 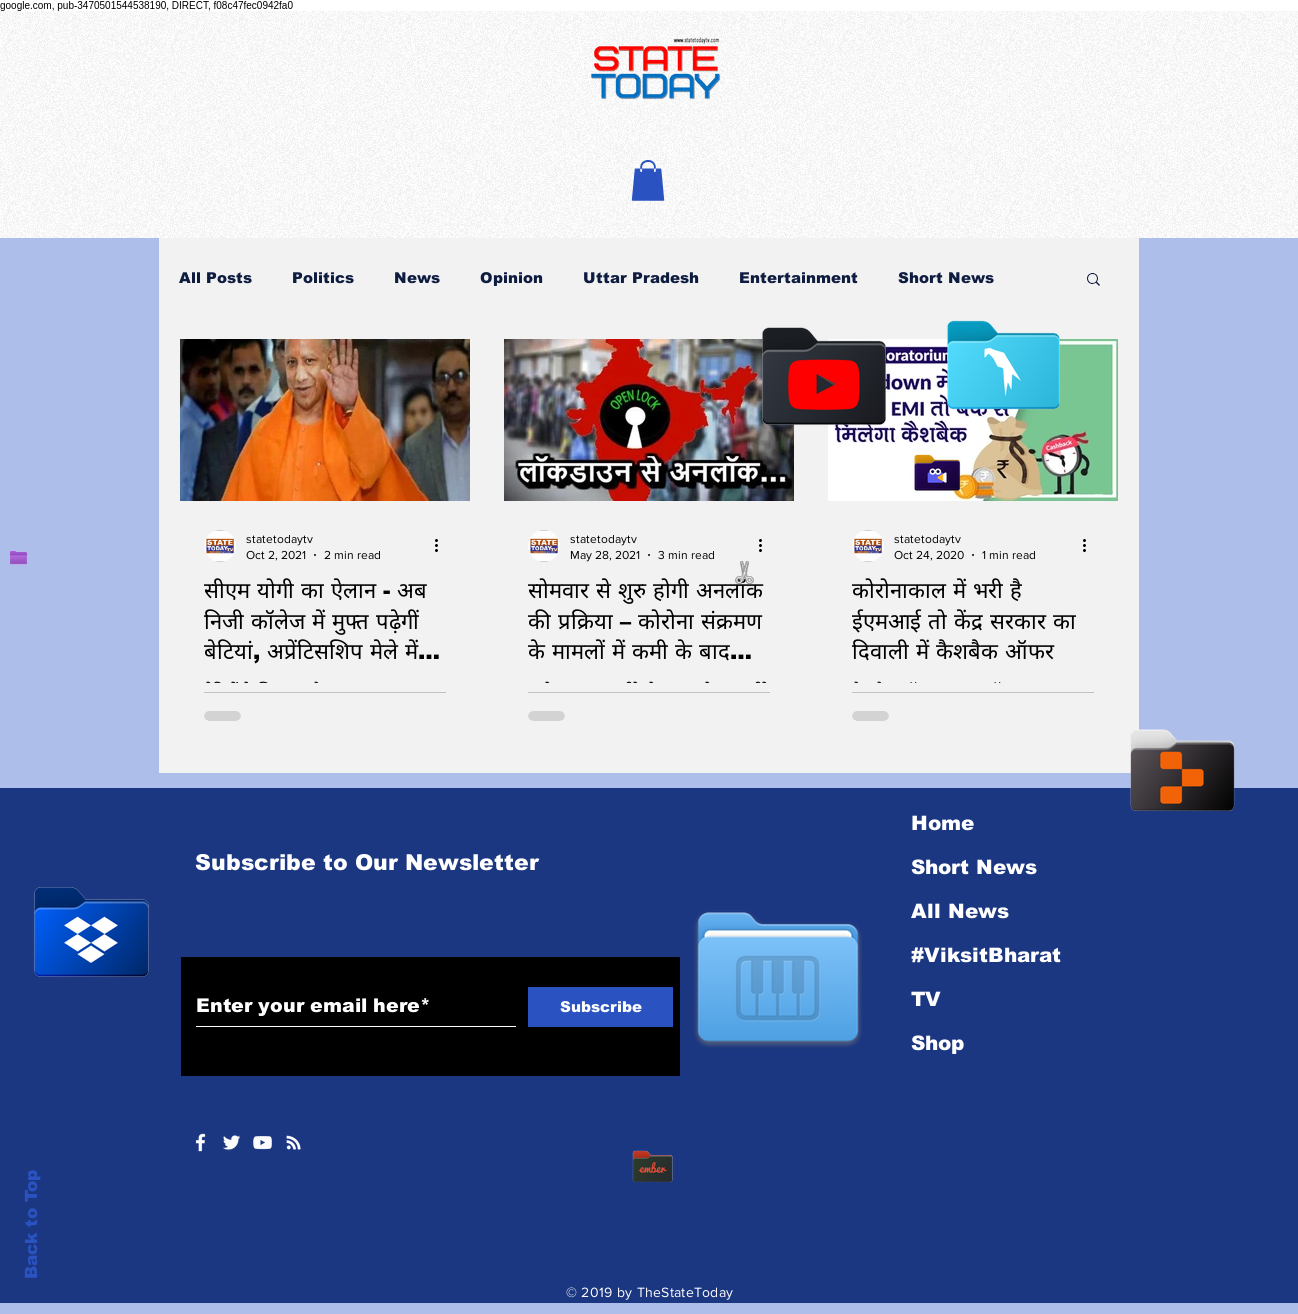 I want to click on open your music folder, so click(x=778, y=977).